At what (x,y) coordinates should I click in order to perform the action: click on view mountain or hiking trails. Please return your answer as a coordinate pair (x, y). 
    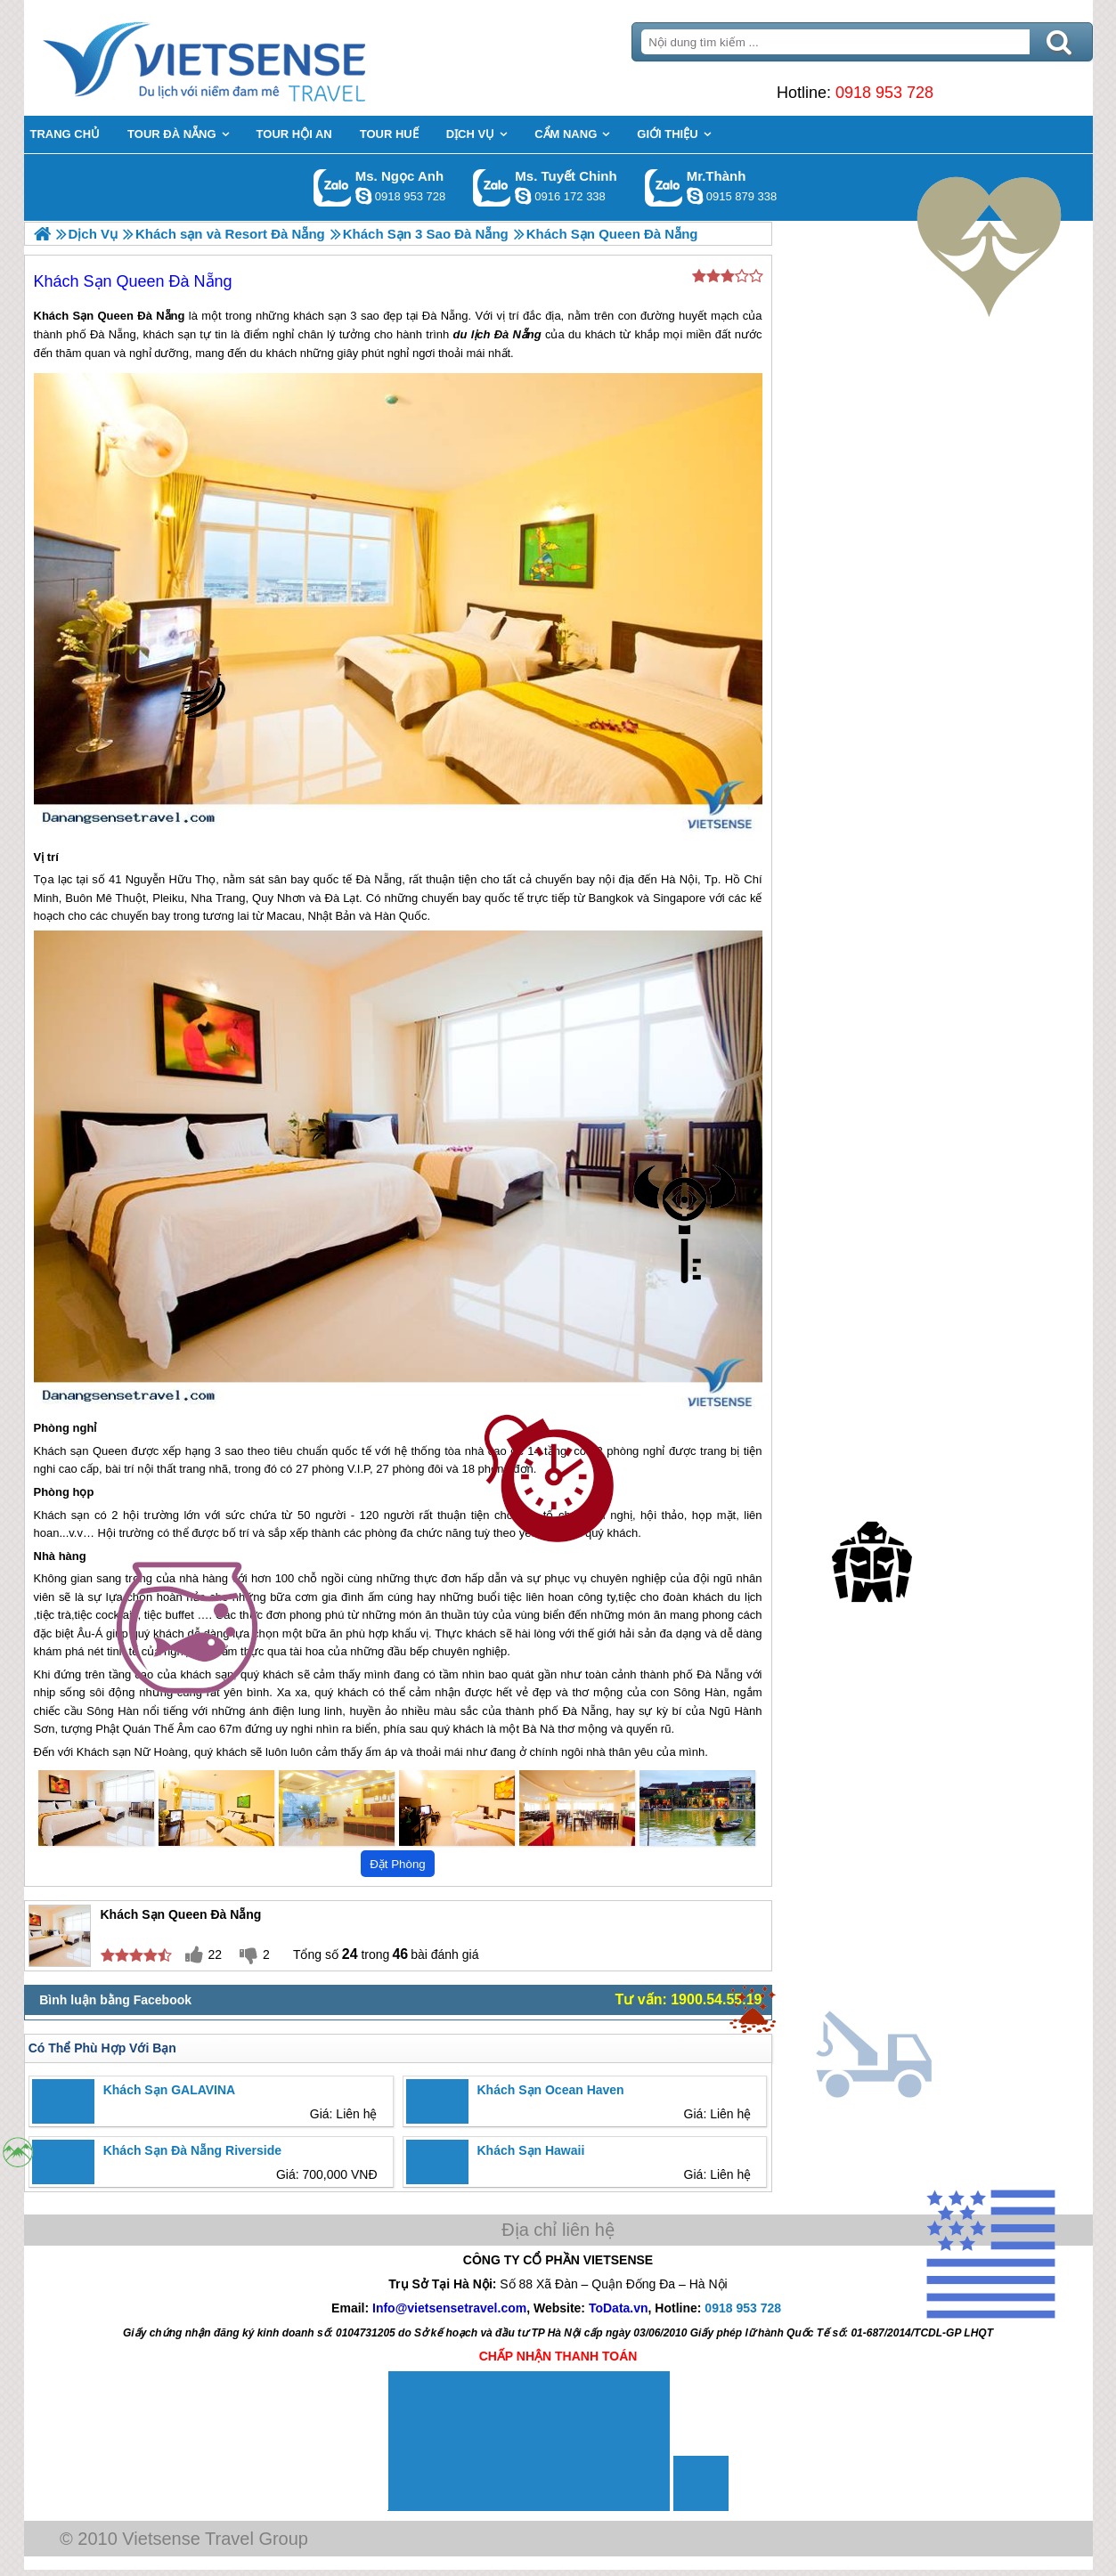
    Looking at the image, I should click on (18, 2152).